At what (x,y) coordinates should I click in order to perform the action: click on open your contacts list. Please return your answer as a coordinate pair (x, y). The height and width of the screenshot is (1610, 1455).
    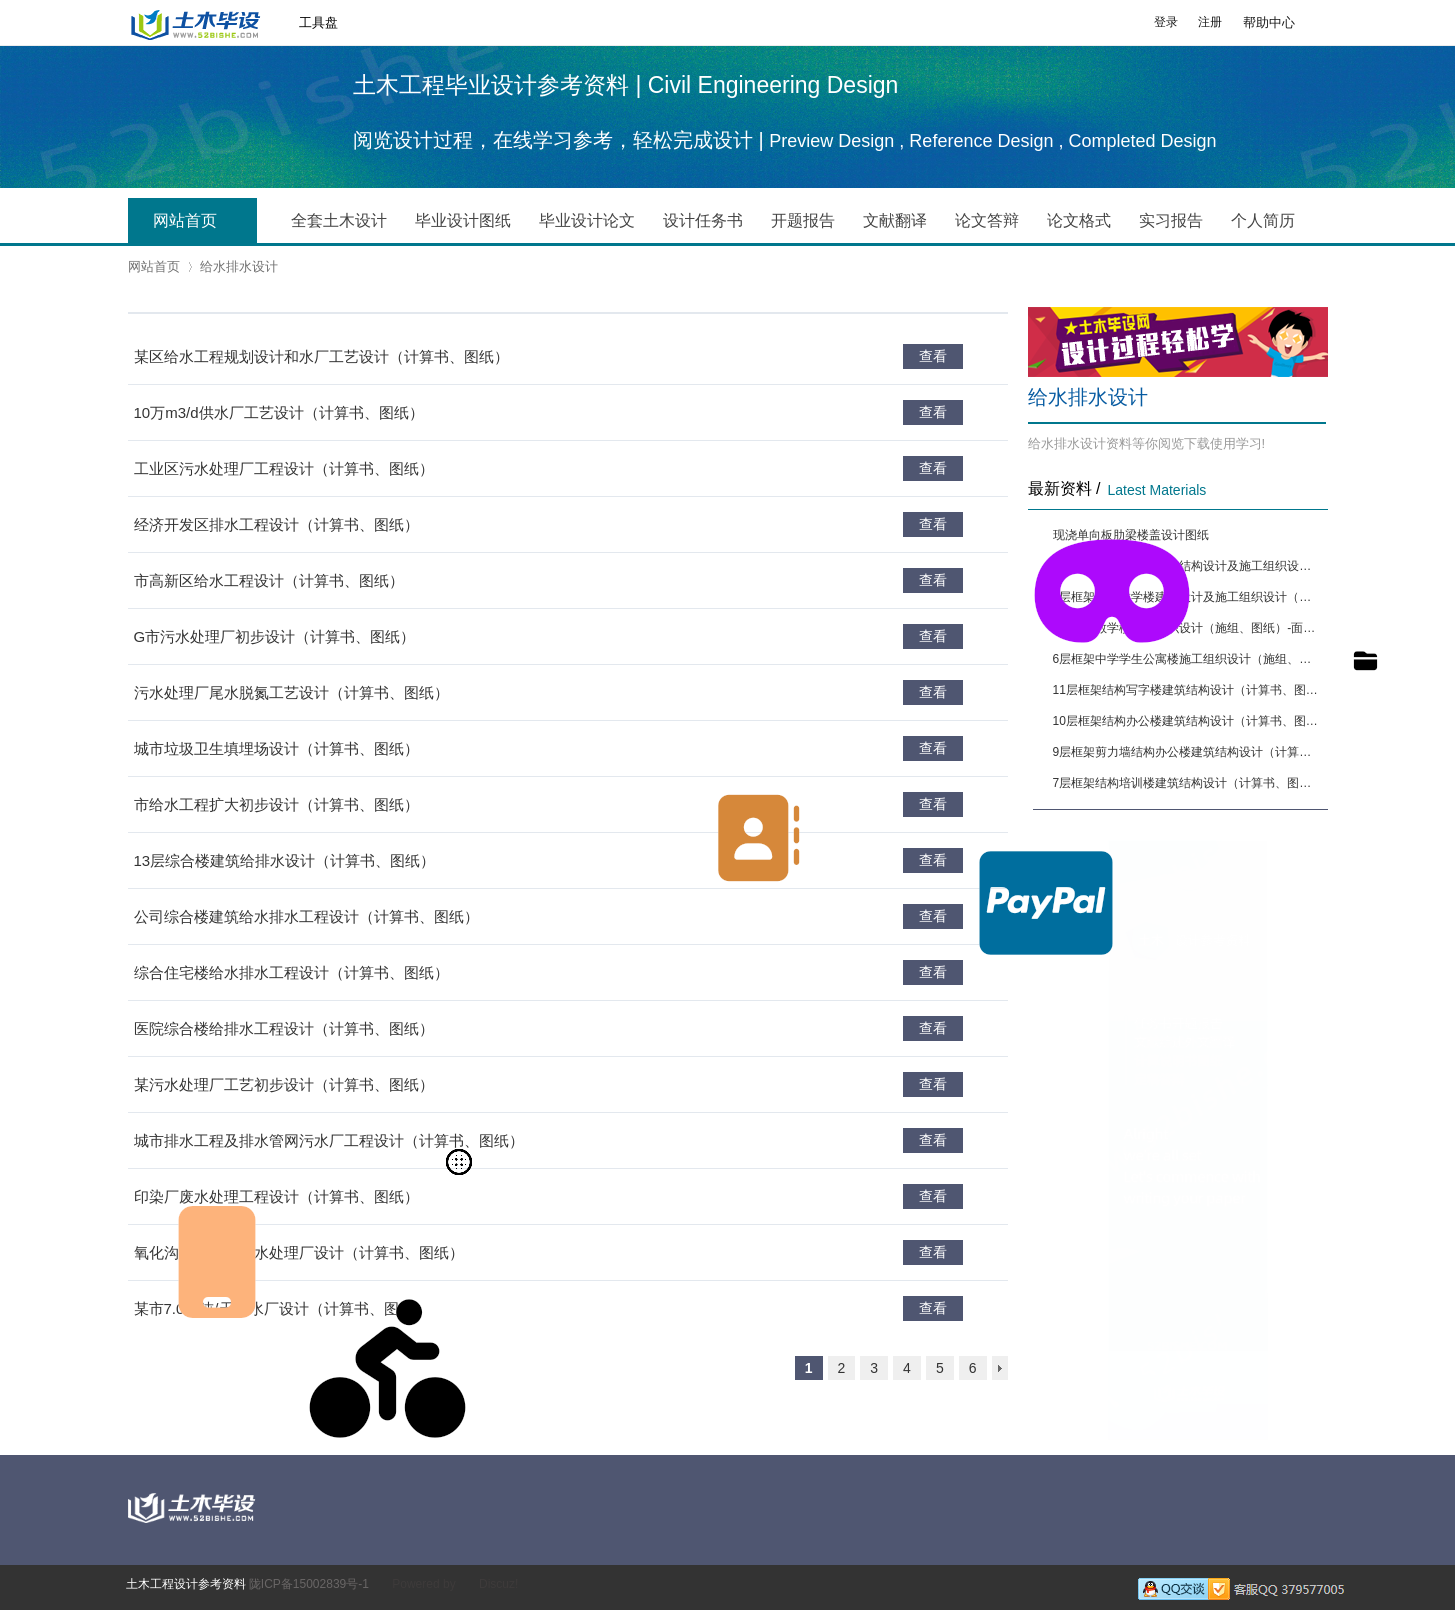
    Looking at the image, I should click on (756, 838).